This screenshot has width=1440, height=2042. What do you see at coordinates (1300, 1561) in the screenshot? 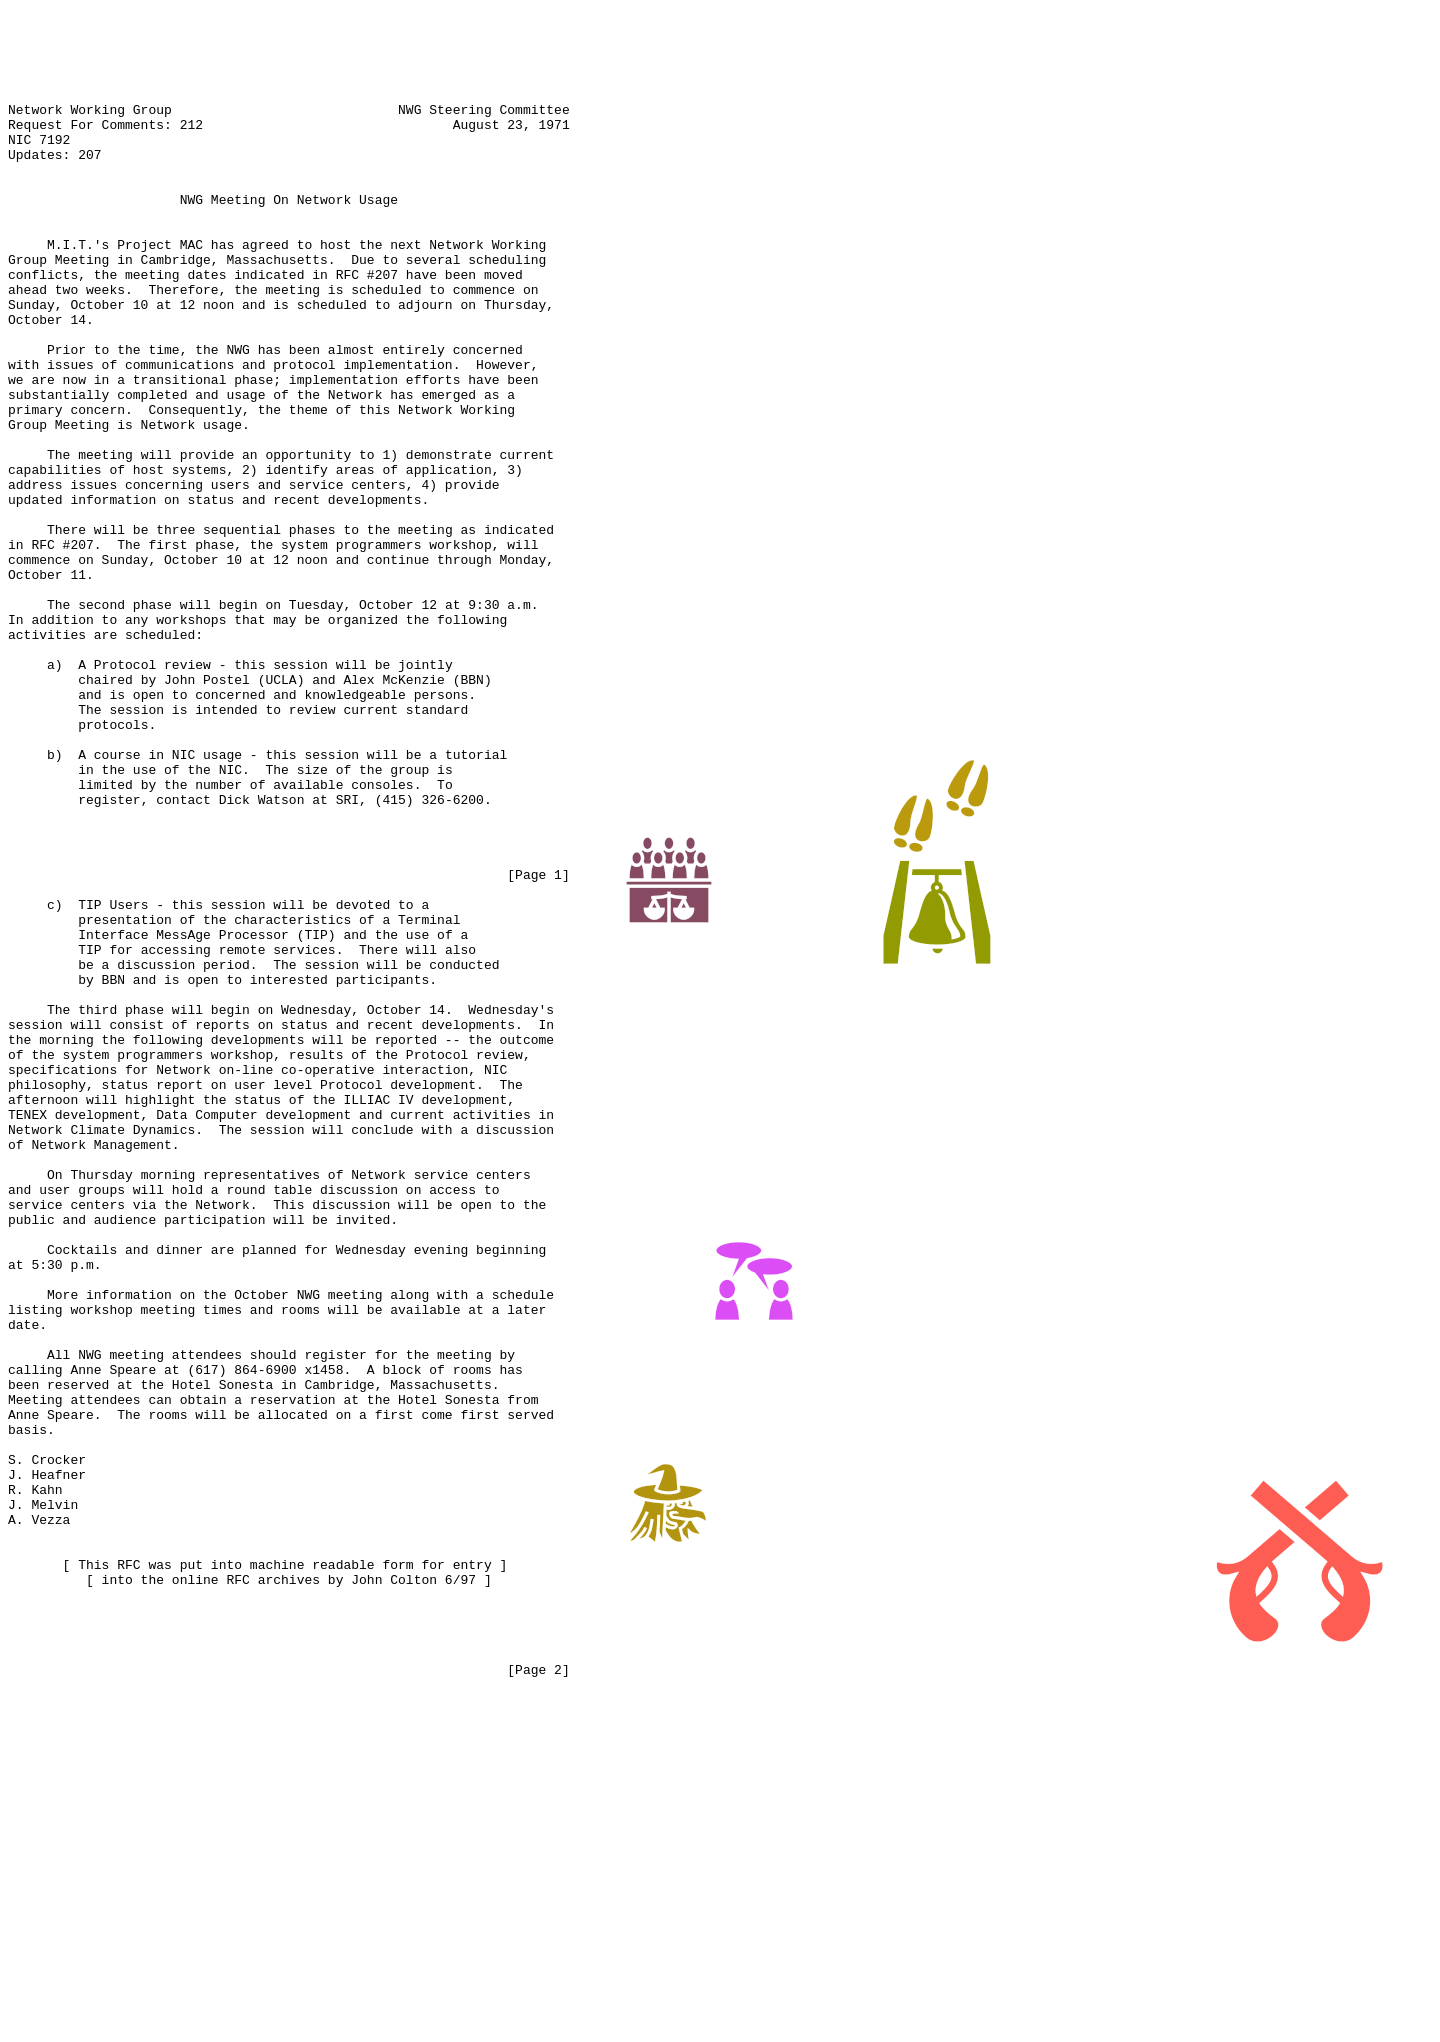
I see `indicates combat or duel mode in a game` at bounding box center [1300, 1561].